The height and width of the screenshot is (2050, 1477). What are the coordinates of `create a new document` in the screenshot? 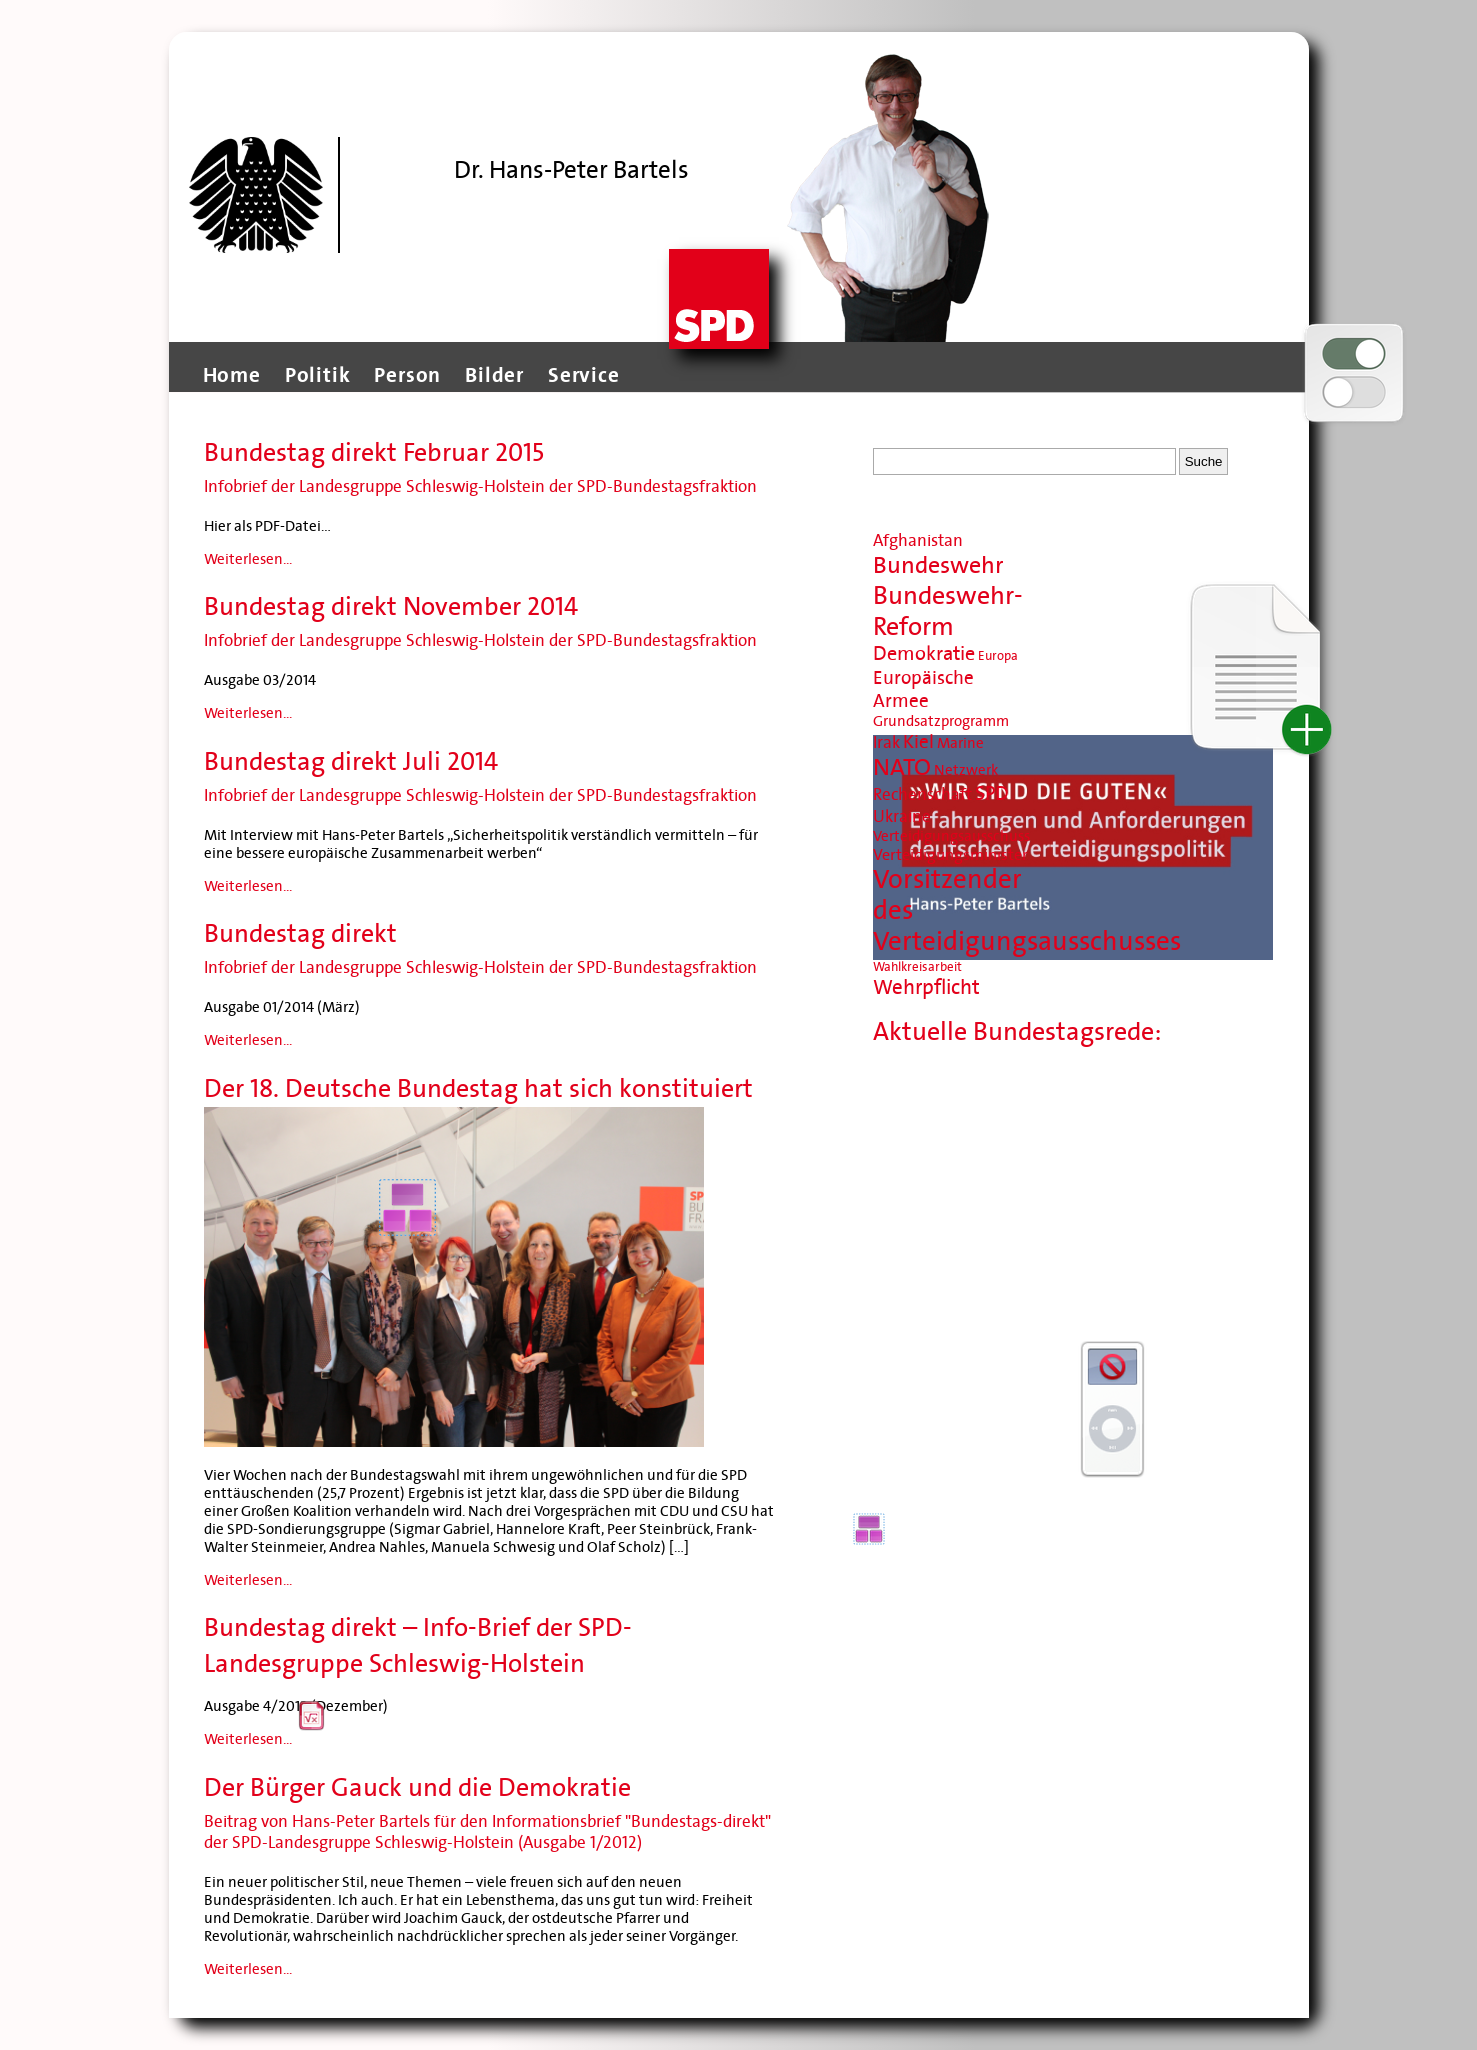 It's located at (1256, 667).